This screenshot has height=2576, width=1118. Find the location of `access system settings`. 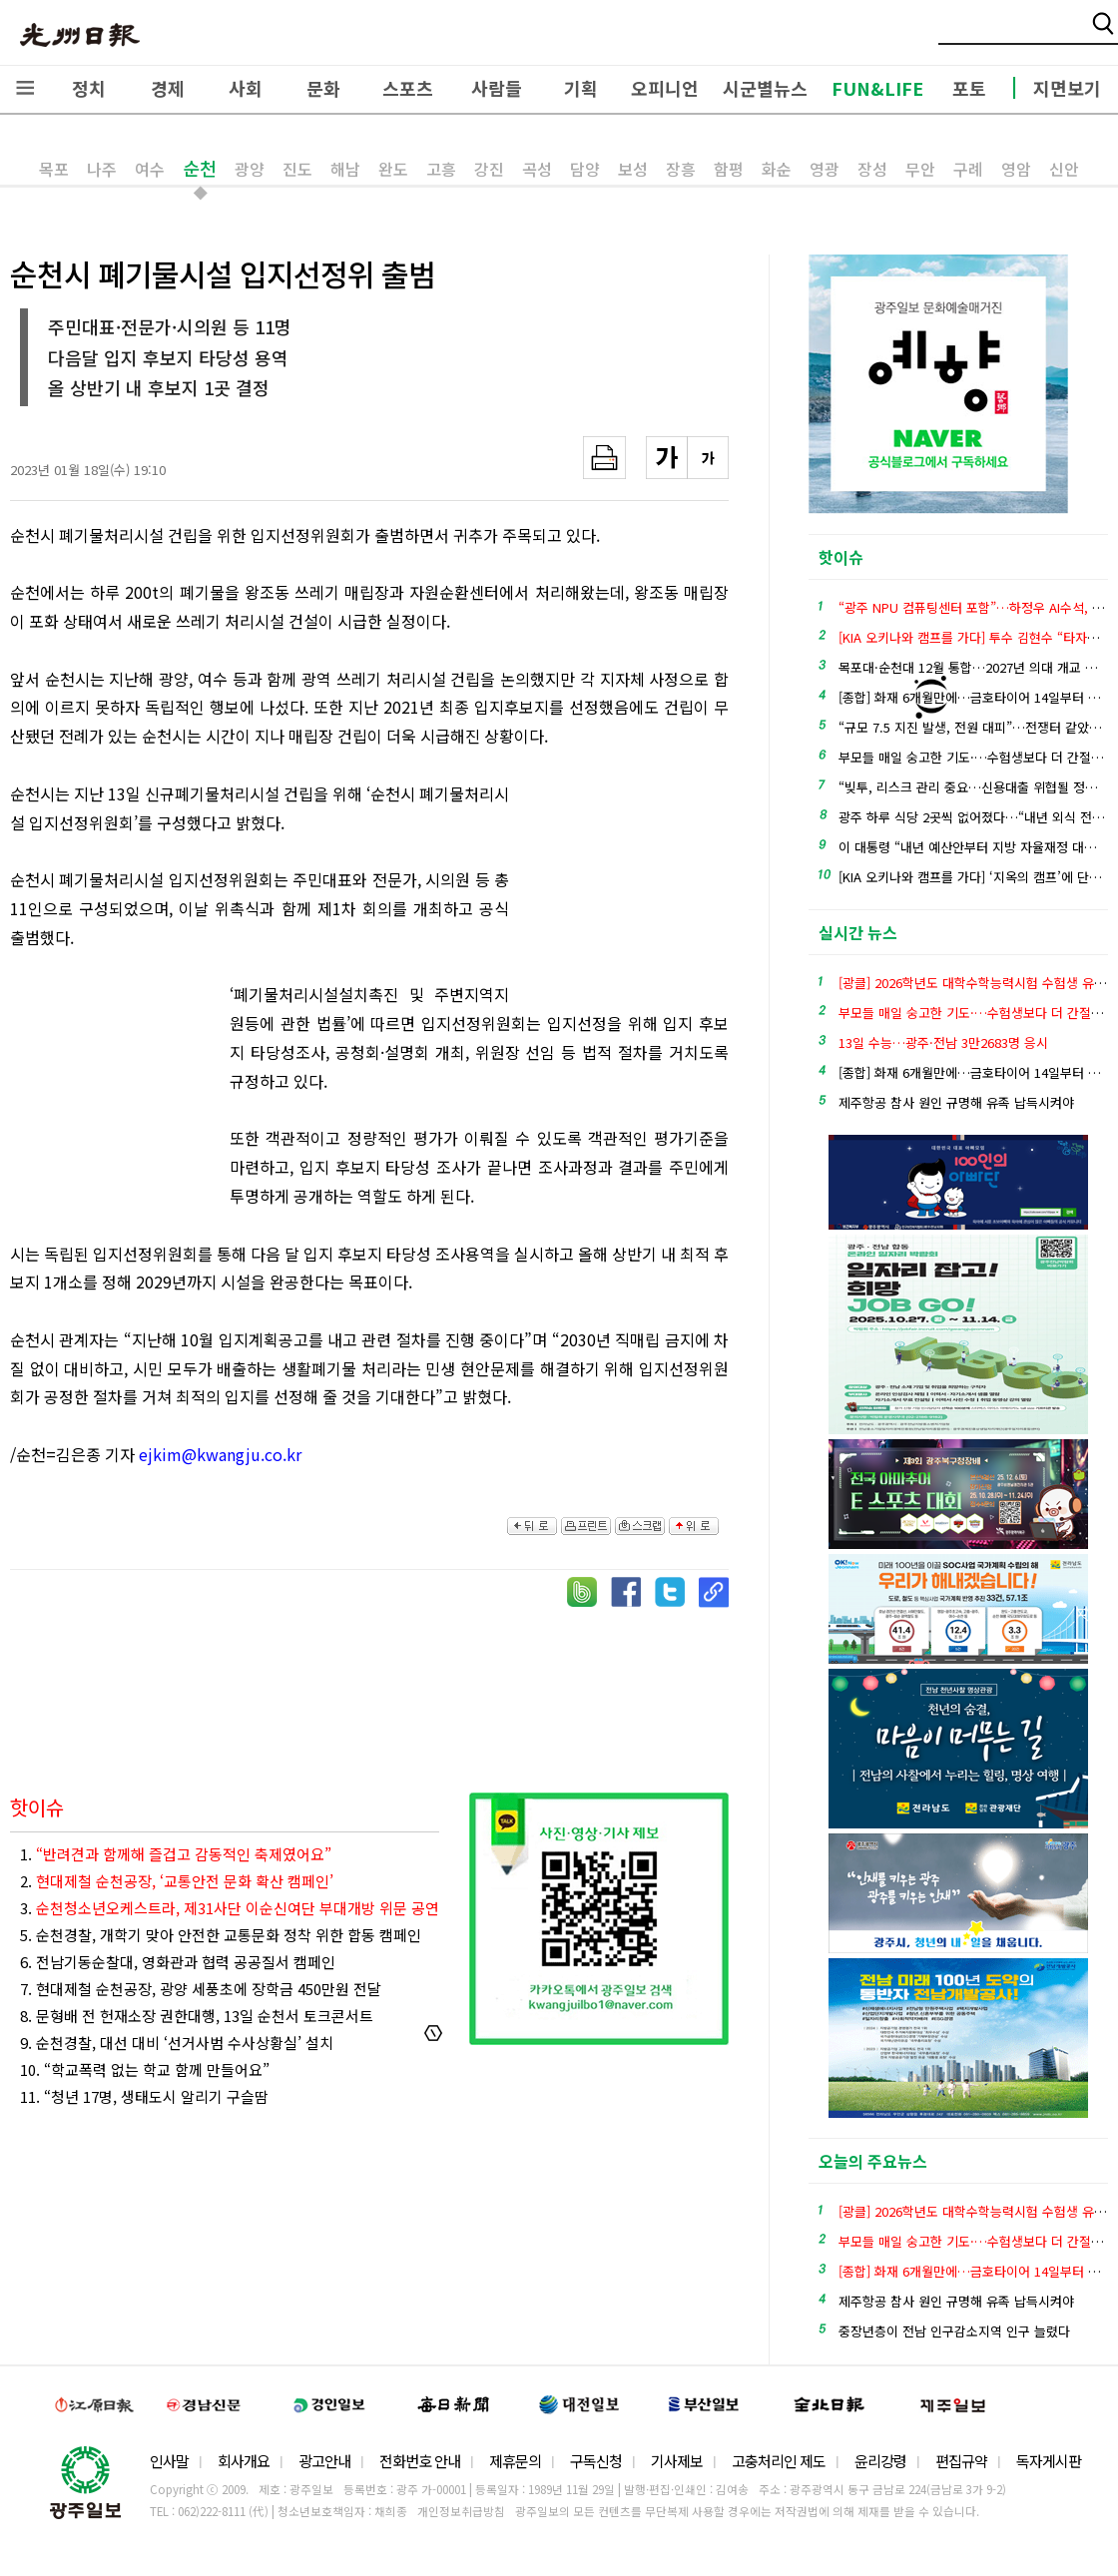

access system settings is located at coordinates (433, 2033).